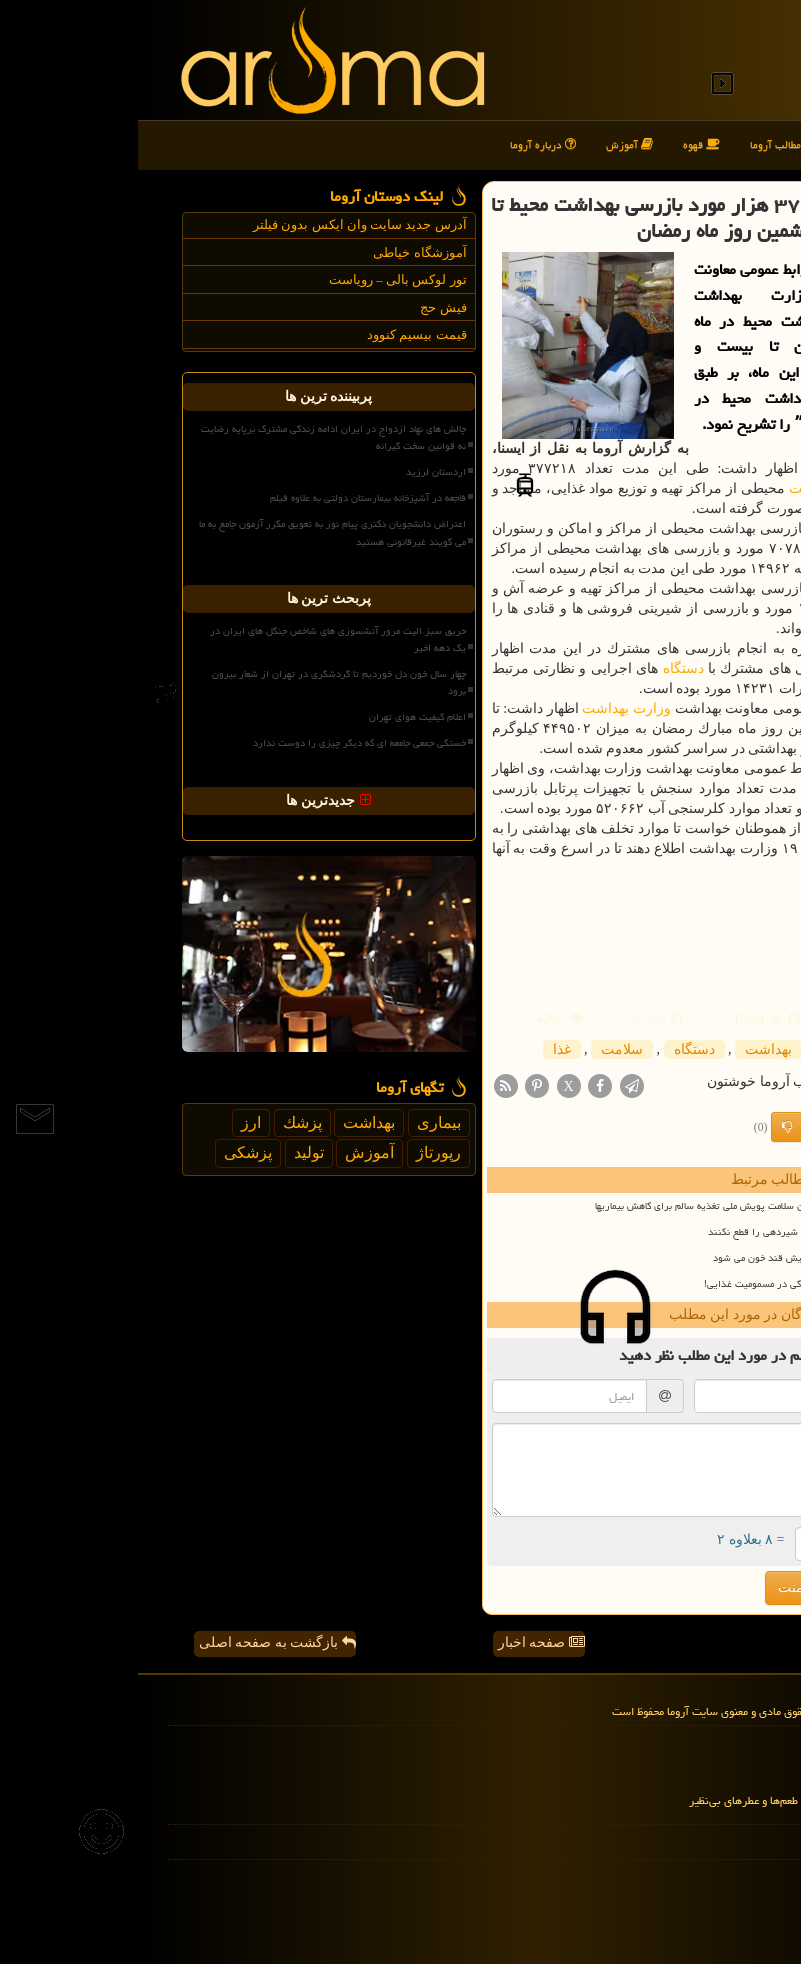 This screenshot has height=1964, width=801. I want to click on open your email inbox, so click(35, 1119).